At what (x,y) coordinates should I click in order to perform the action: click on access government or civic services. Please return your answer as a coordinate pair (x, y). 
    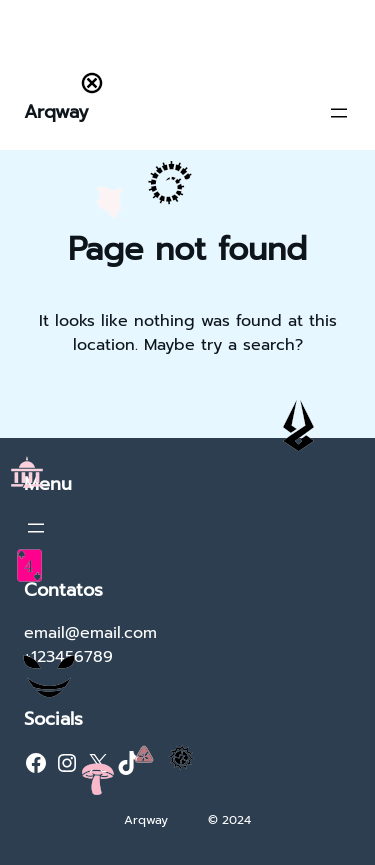
    Looking at the image, I should click on (27, 472).